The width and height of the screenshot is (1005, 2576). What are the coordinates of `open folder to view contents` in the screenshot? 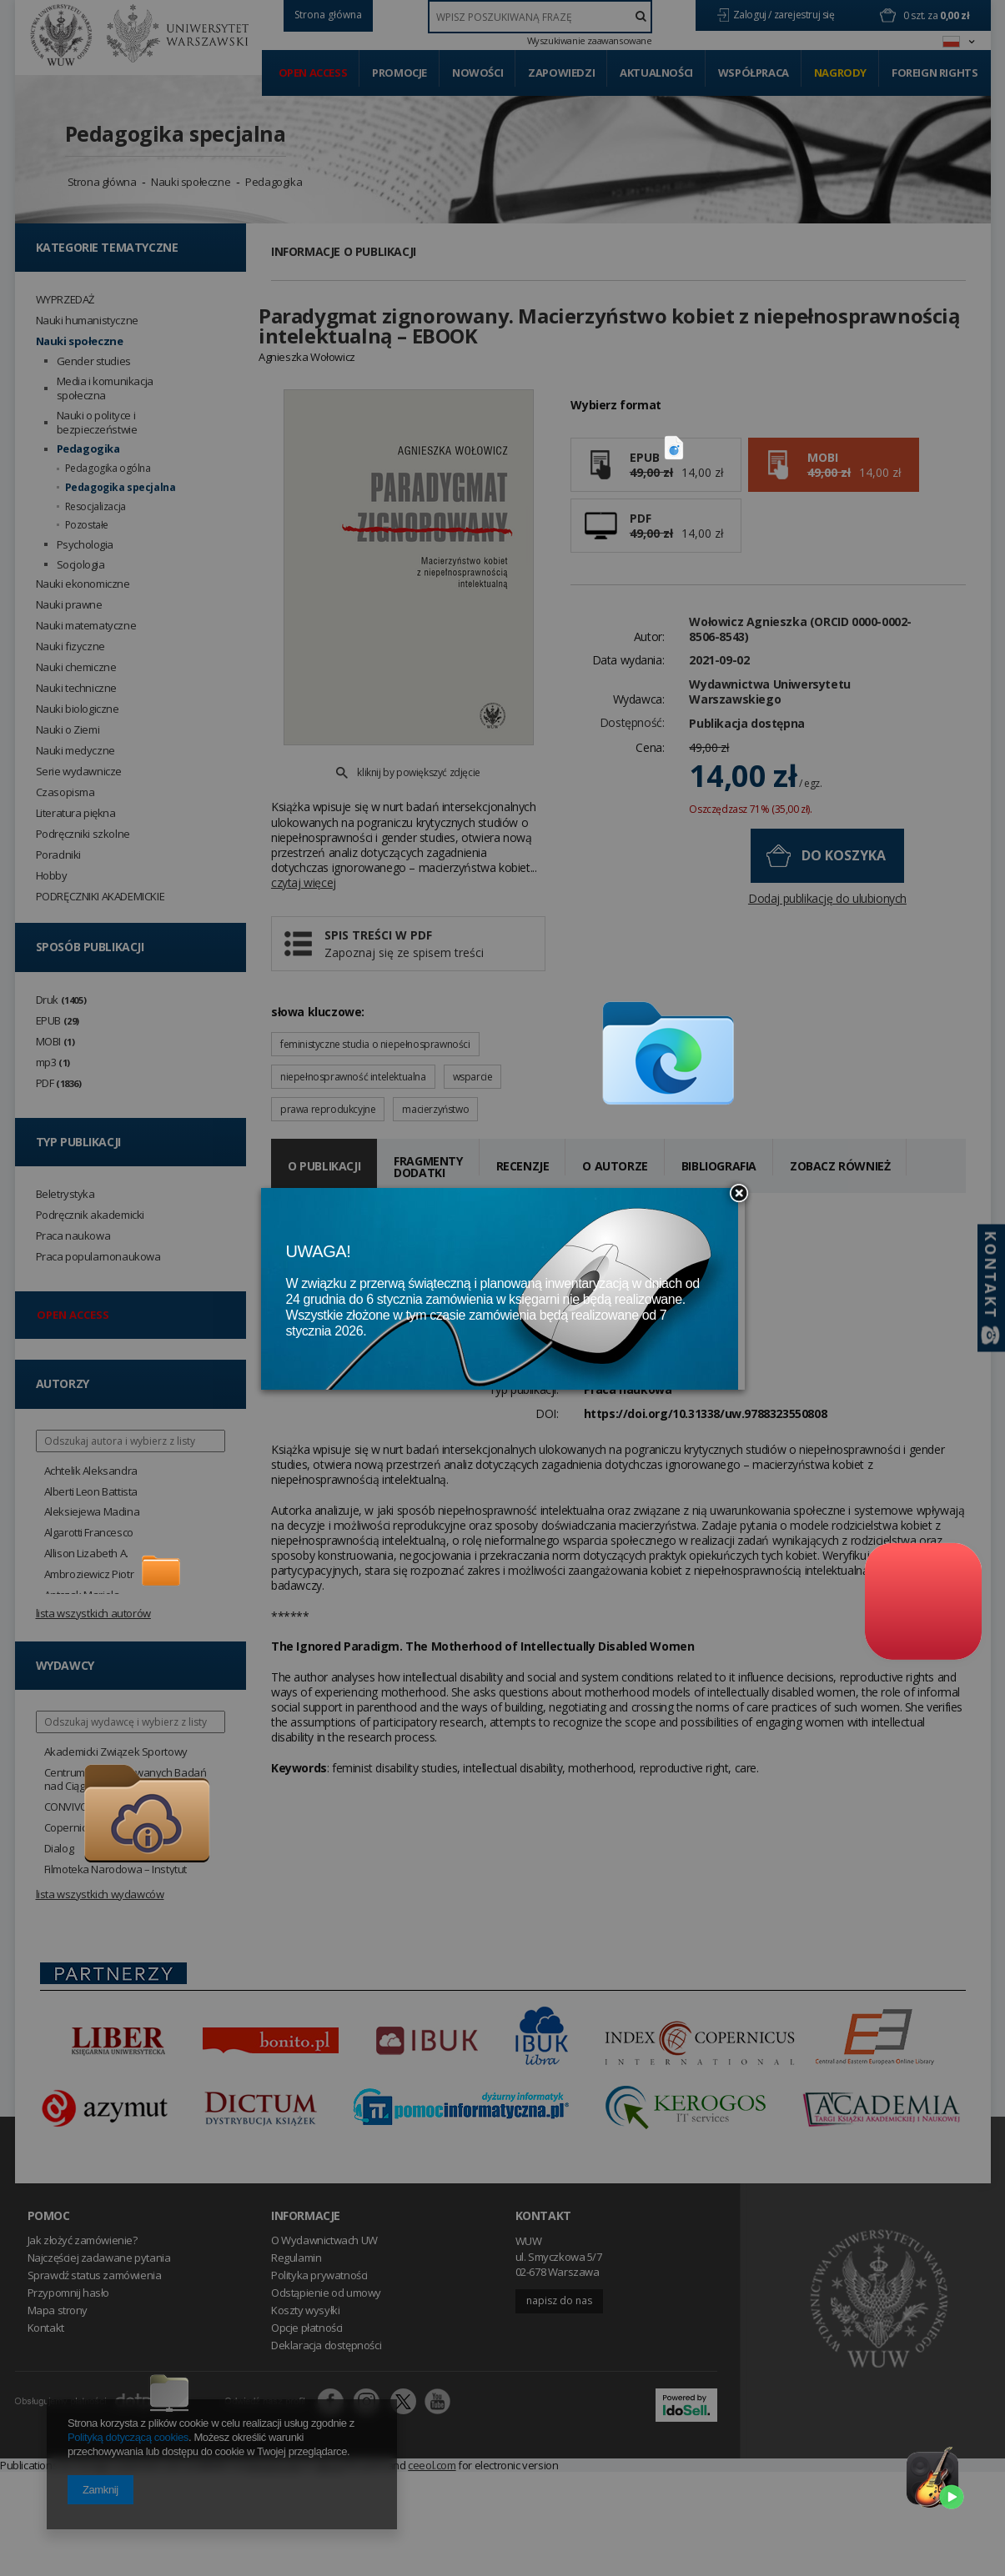 It's located at (161, 1571).